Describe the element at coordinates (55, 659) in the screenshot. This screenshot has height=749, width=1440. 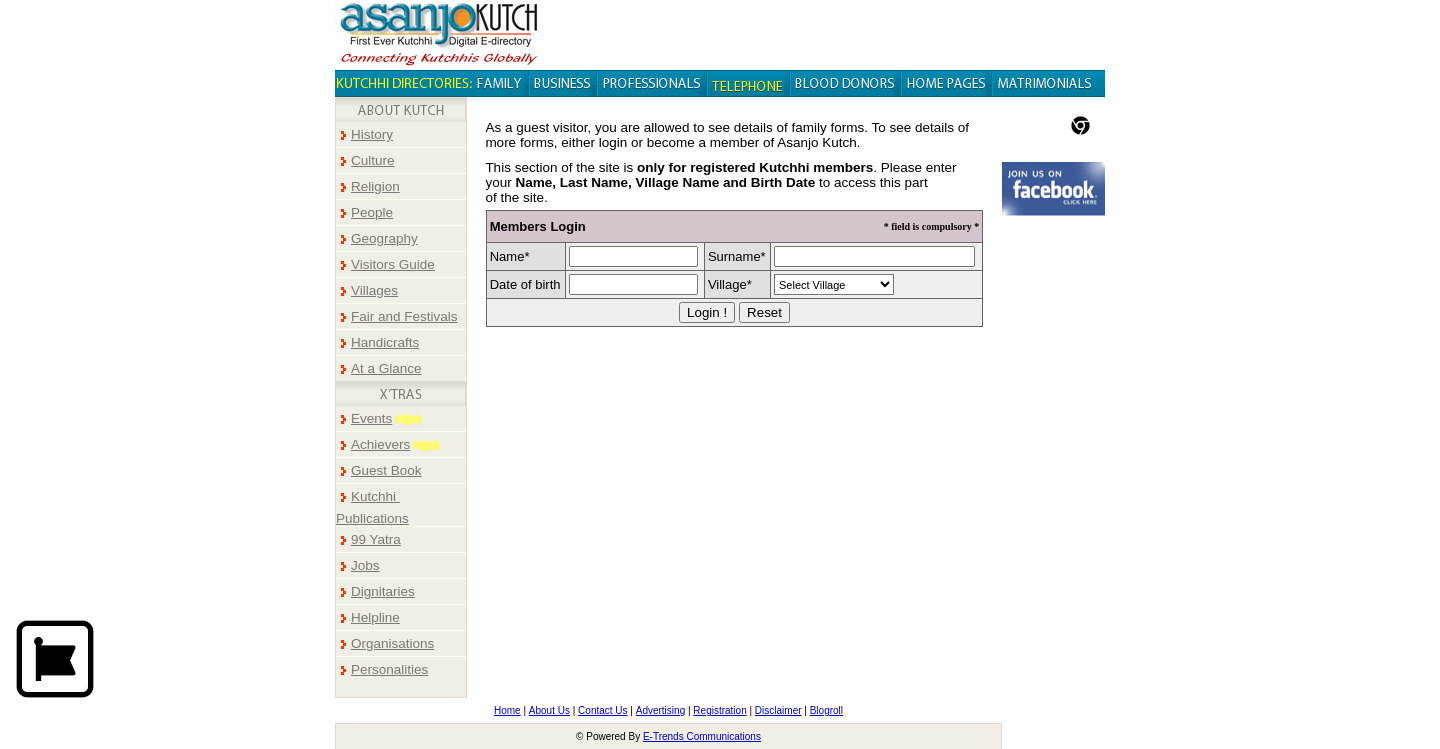
I see `font awesome brand logo` at that location.